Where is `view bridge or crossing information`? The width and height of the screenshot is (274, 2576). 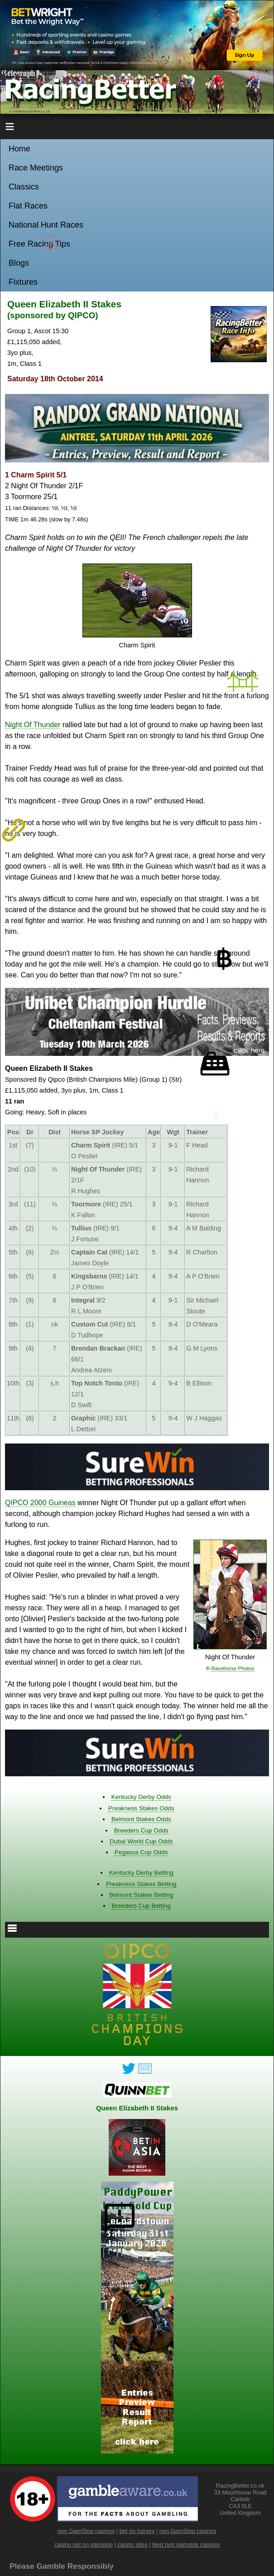
view bridge or crossing information is located at coordinates (243, 681).